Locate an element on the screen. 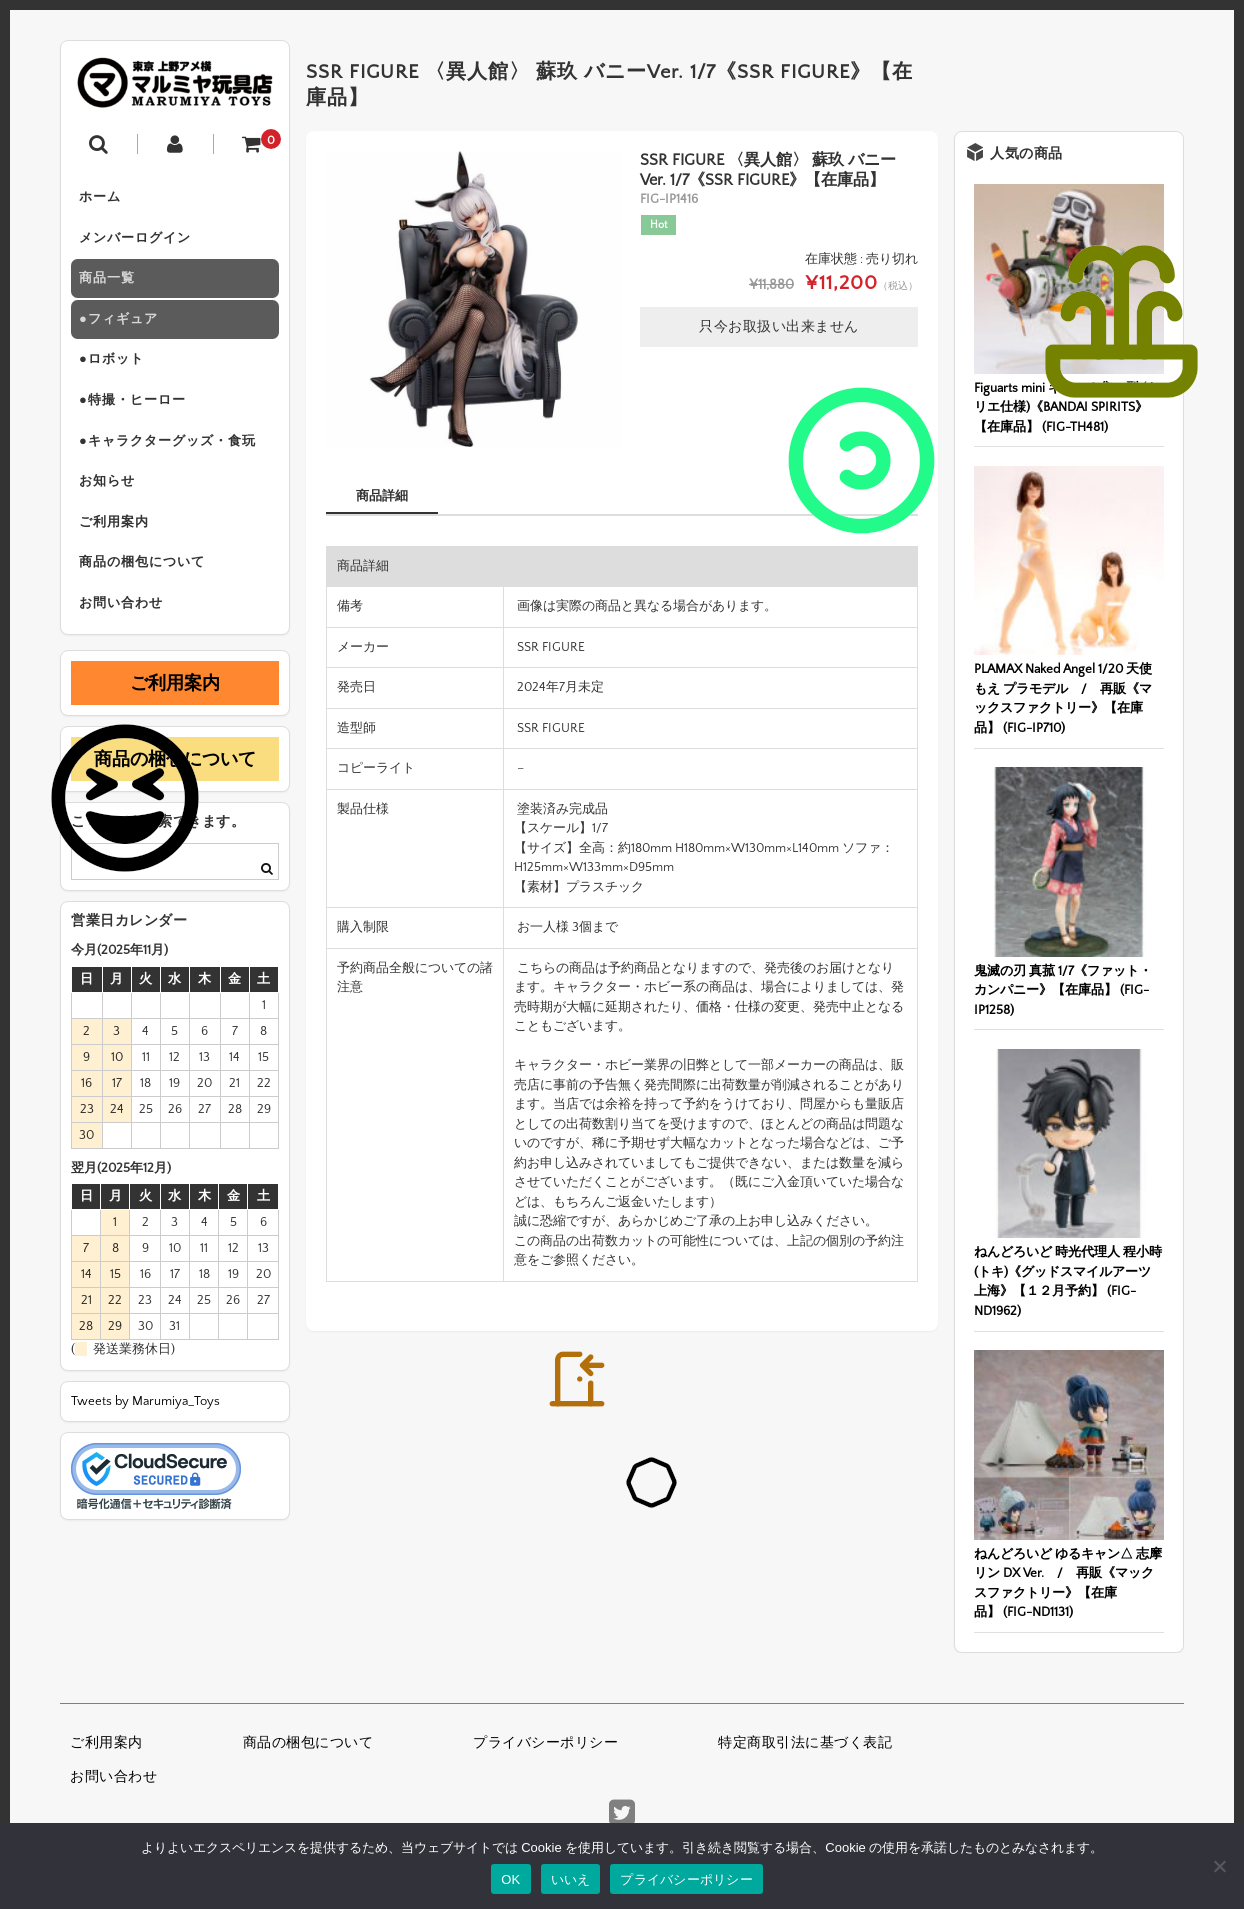 The height and width of the screenshot is (1909, 1244). log in or sign in to your account is located at coordinates (577, 1379).